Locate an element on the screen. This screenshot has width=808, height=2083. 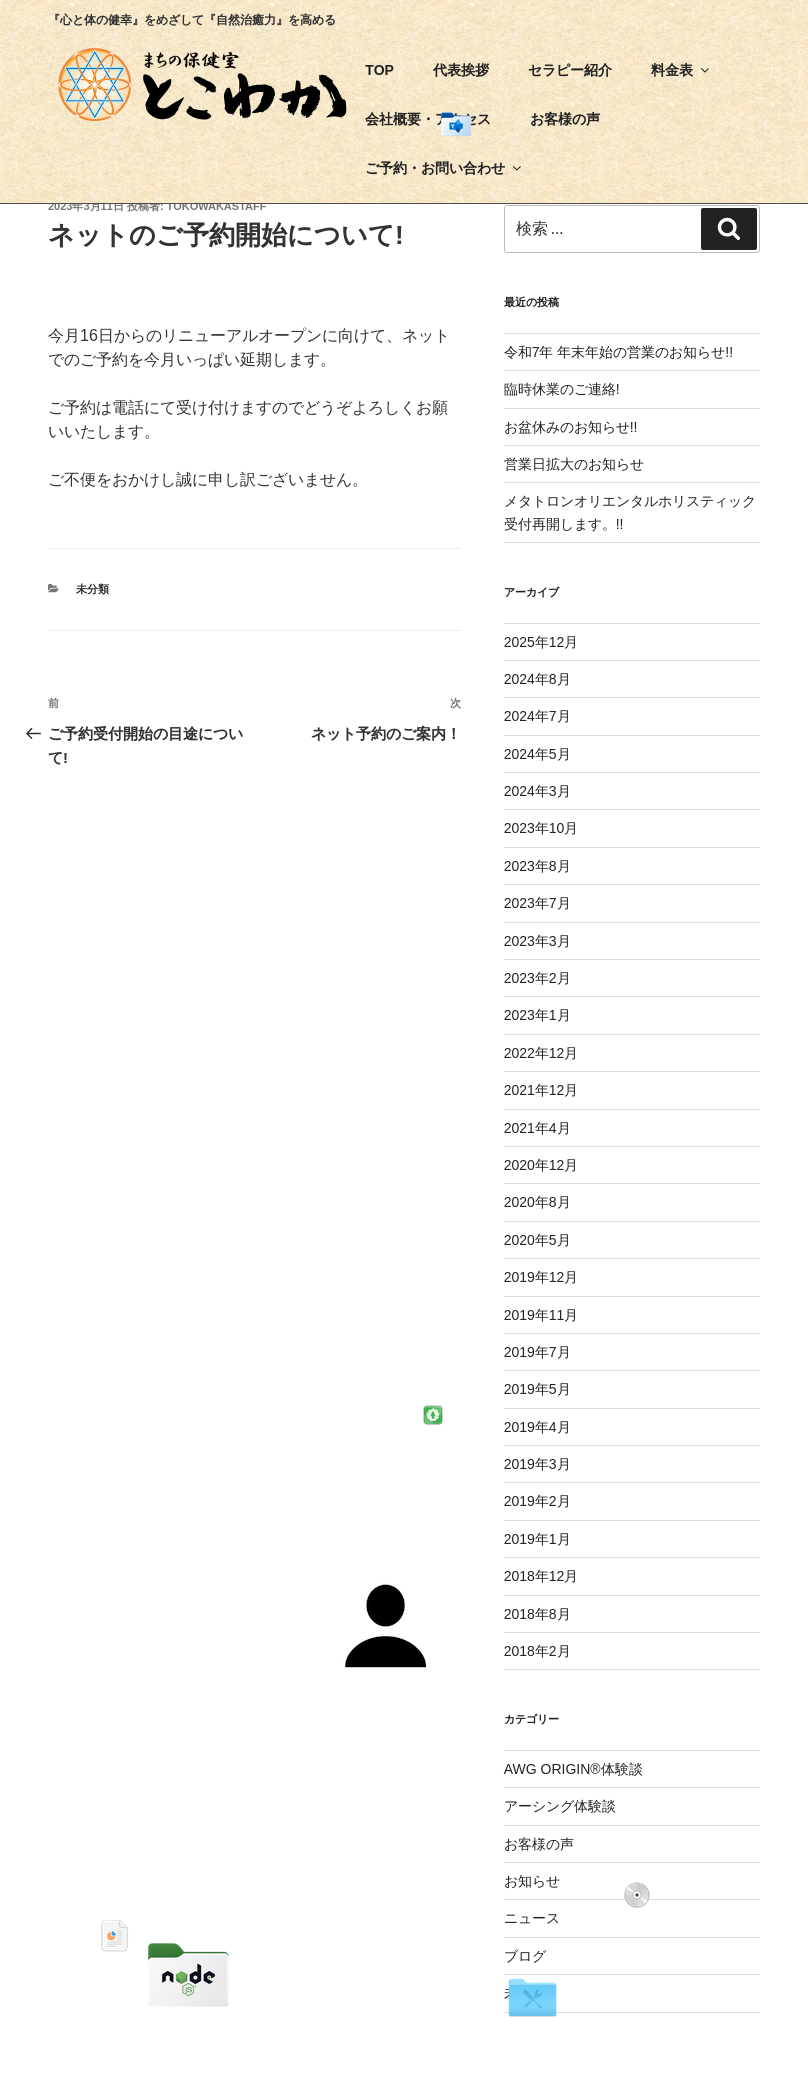
open a presentation file is located at coordinates (114, 1935).